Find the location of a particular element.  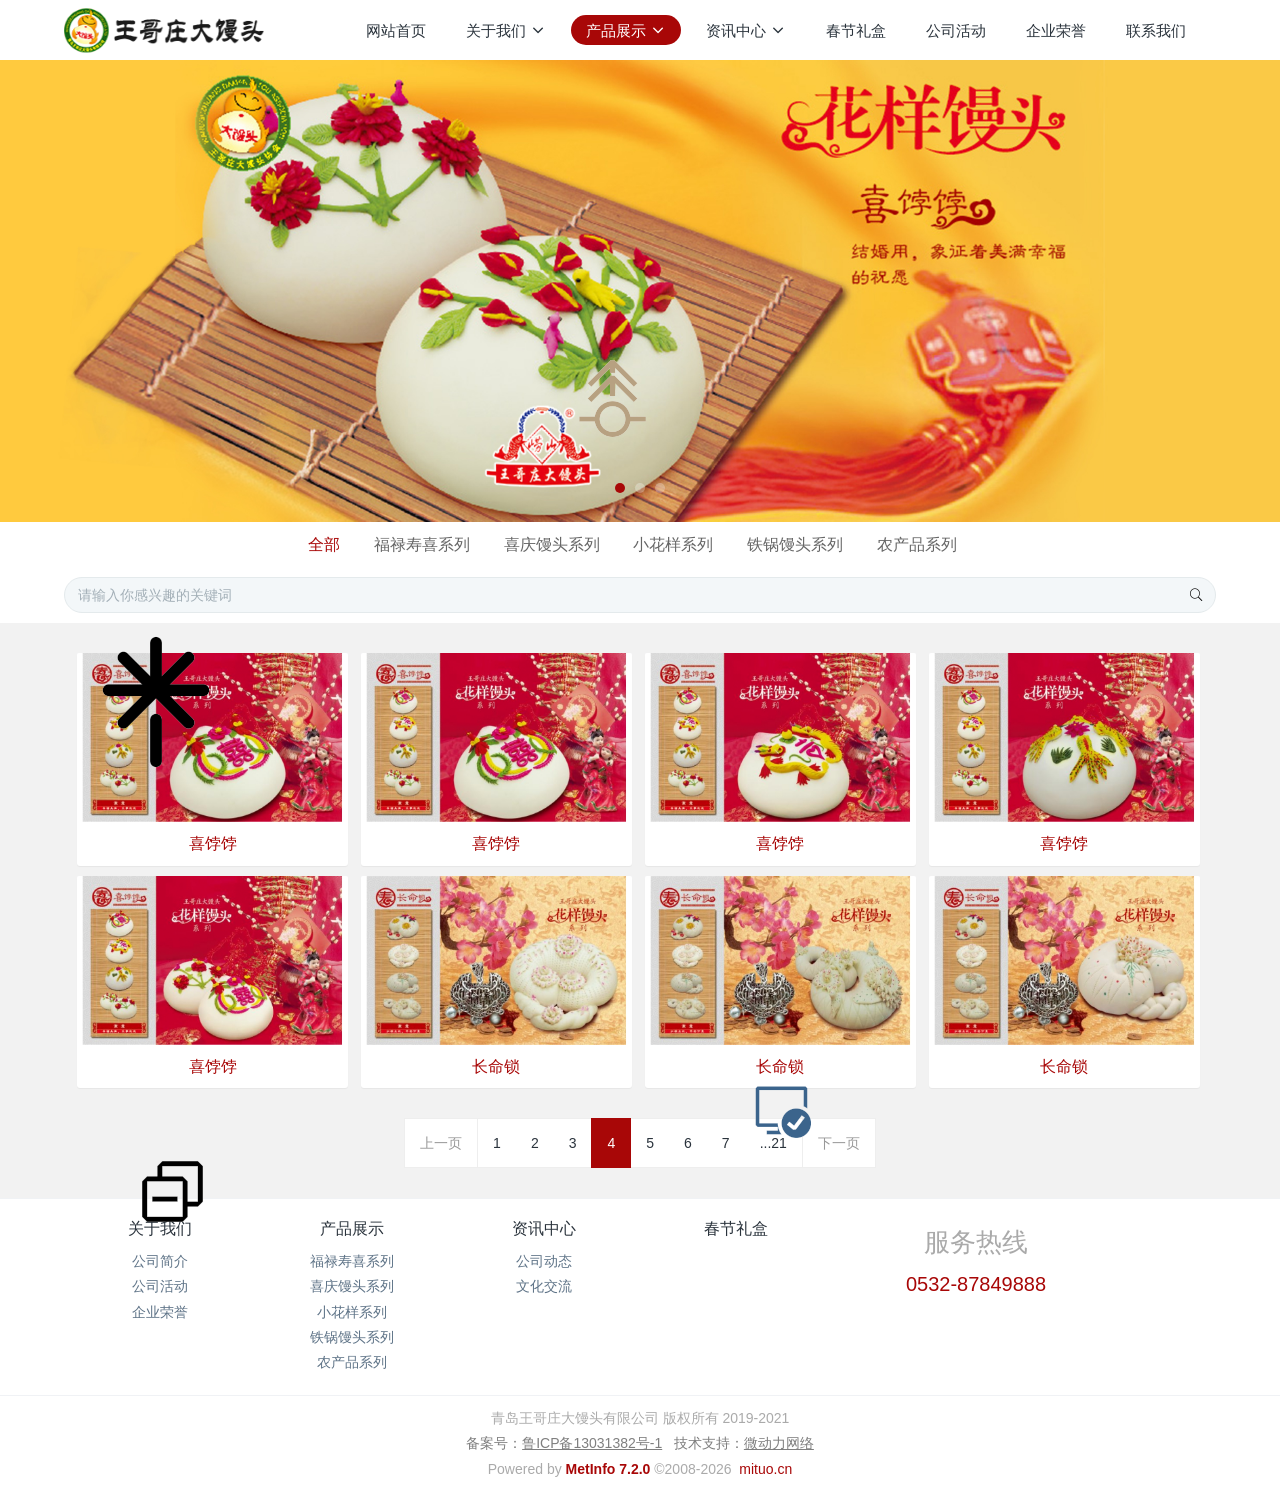

indicates virtual machine is running is located at coordinates (781, 1108).